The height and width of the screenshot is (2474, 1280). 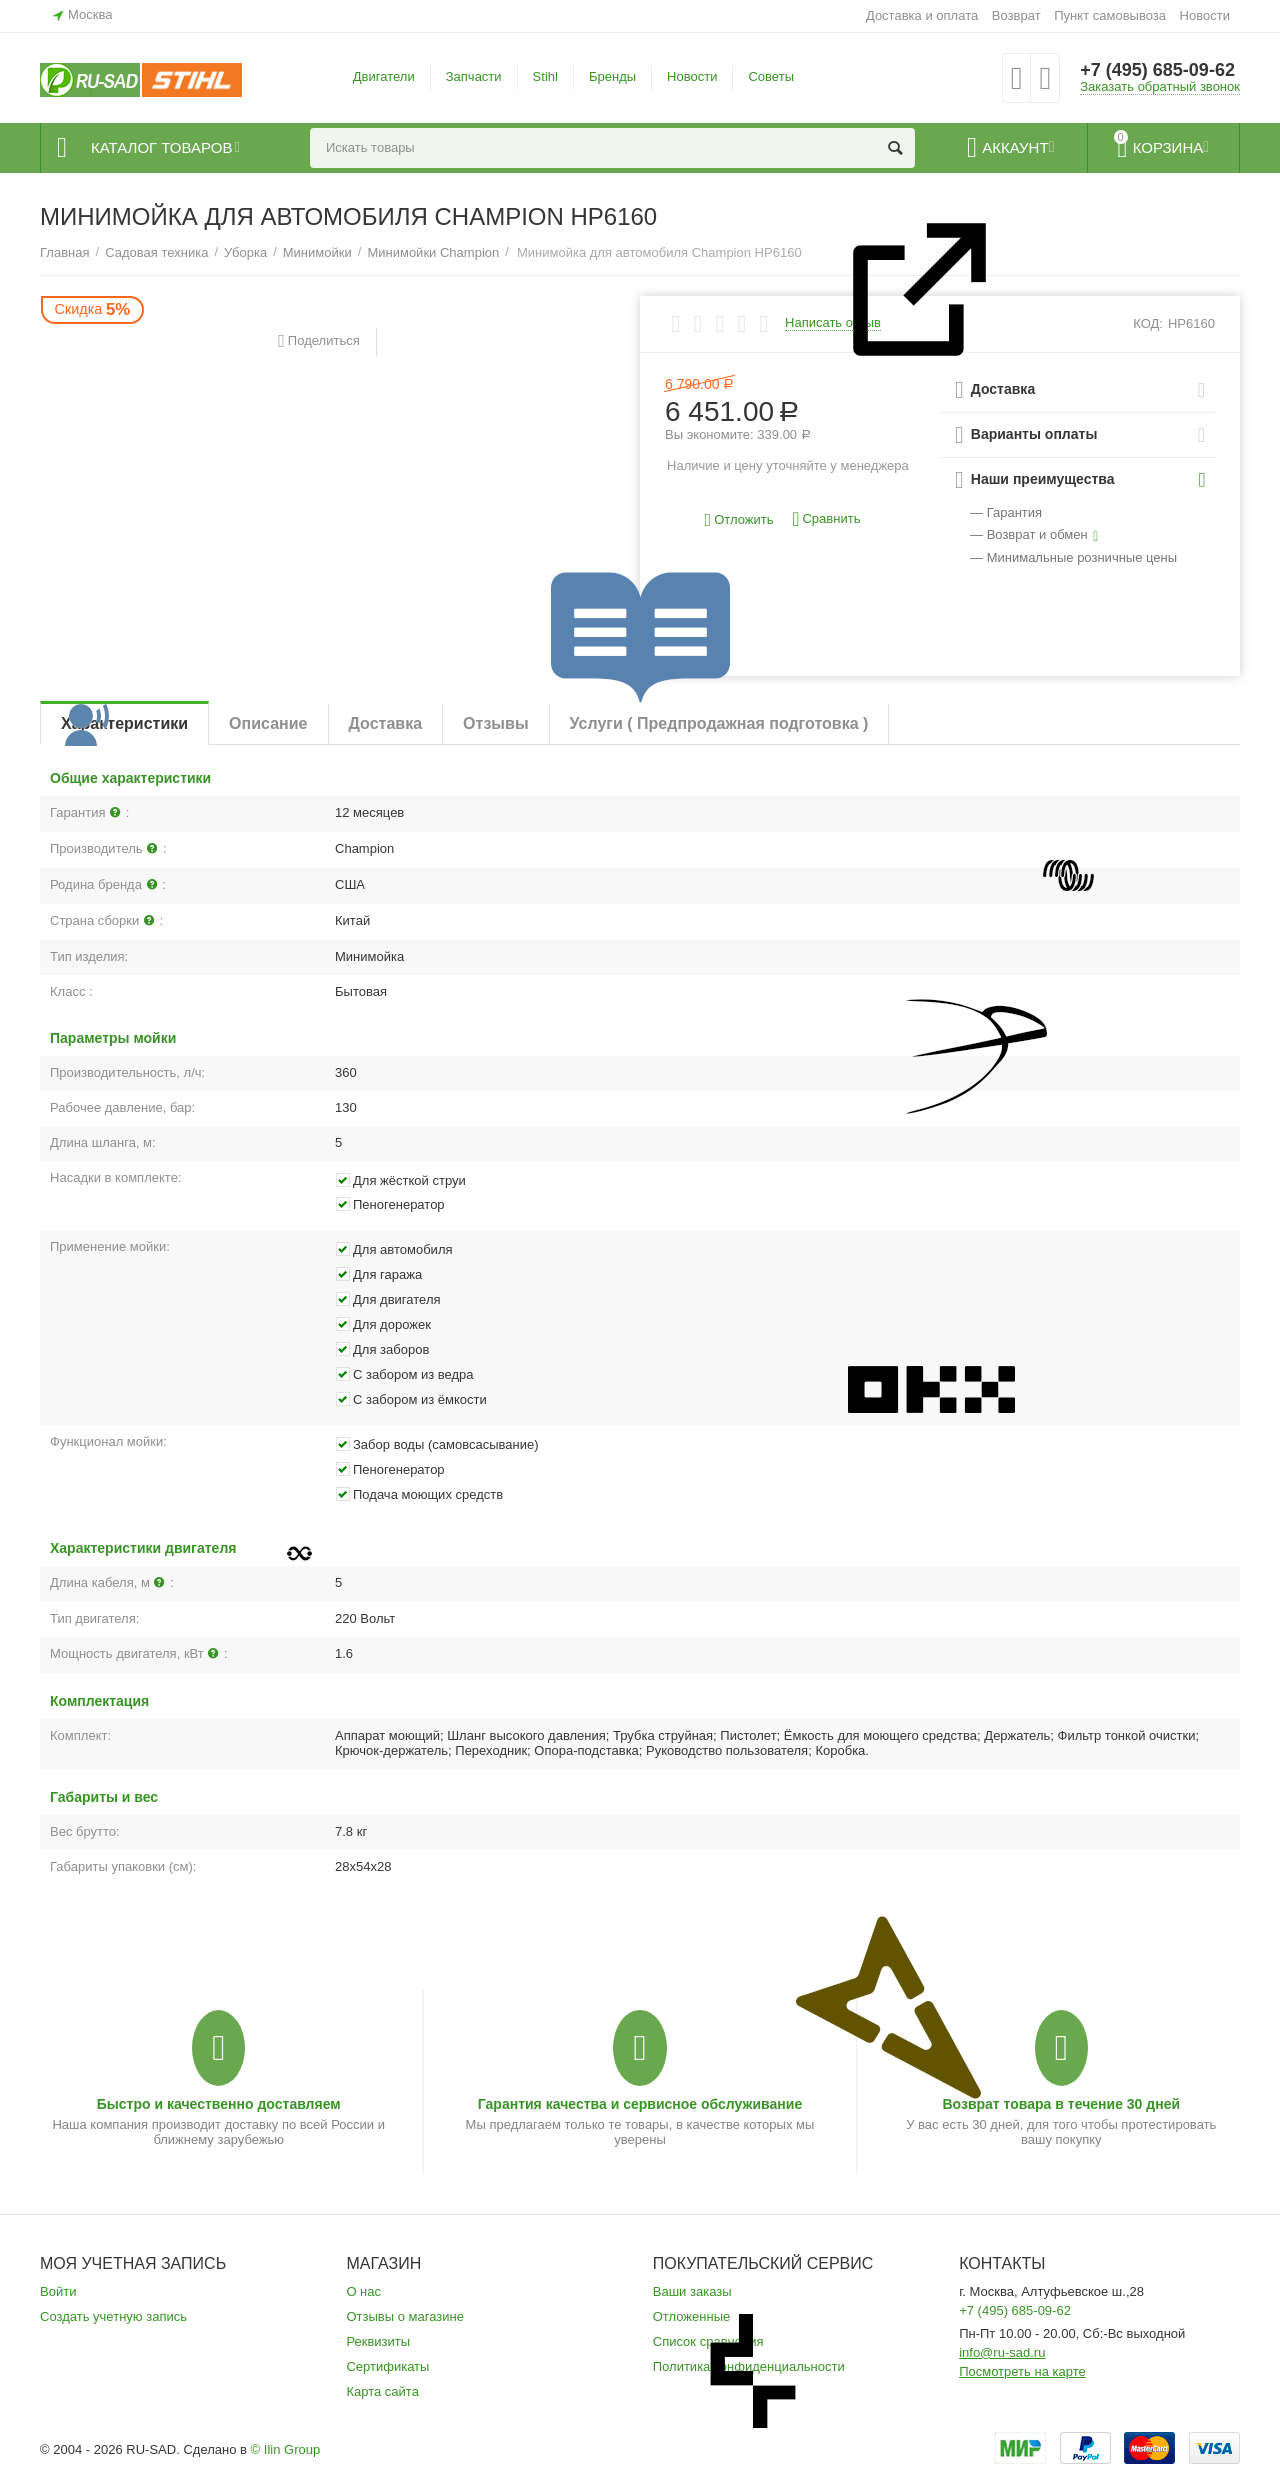 I want to click on open the OKX cryptocurrency exchange app, so click(x=931, y=1389).